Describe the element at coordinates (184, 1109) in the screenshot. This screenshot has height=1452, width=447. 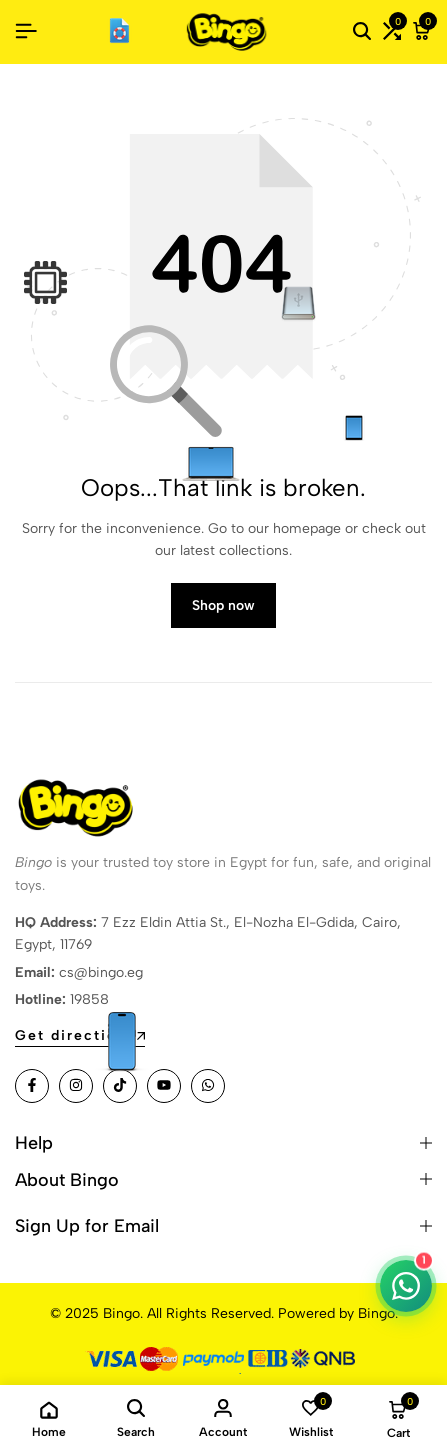
I see `open the Books app` at that location.